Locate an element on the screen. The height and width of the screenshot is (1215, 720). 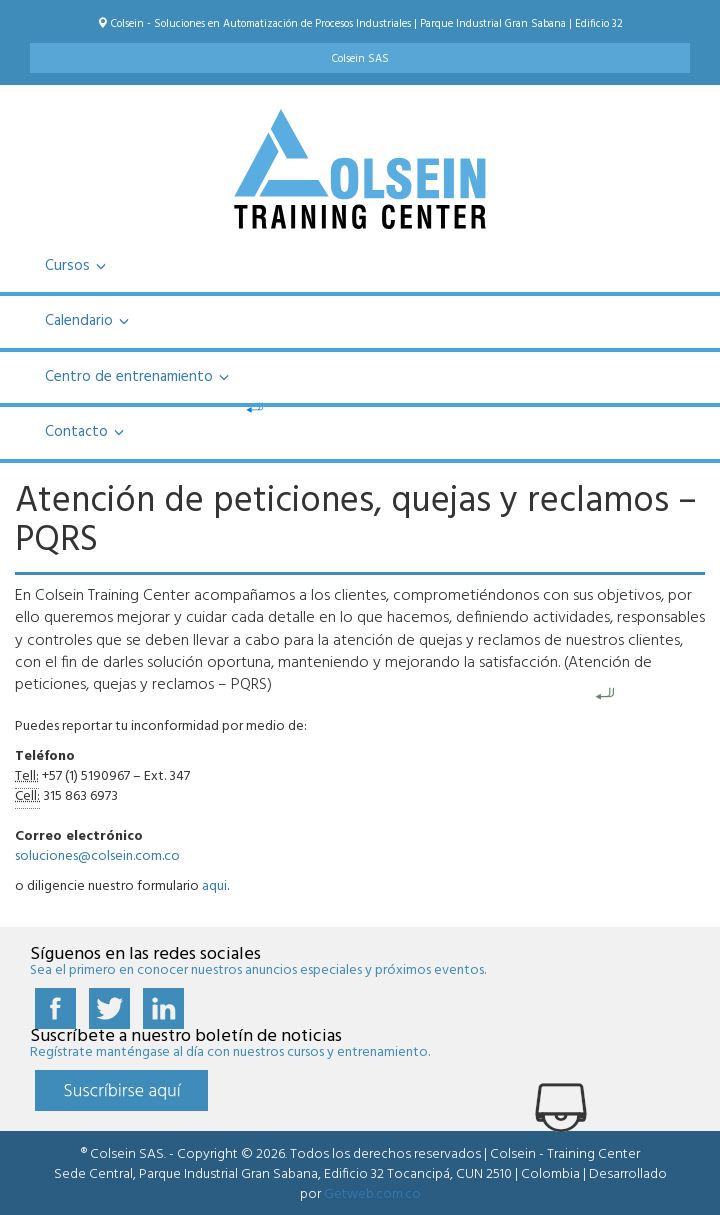
access optical disc drive is located at coordinates (561, 1106).